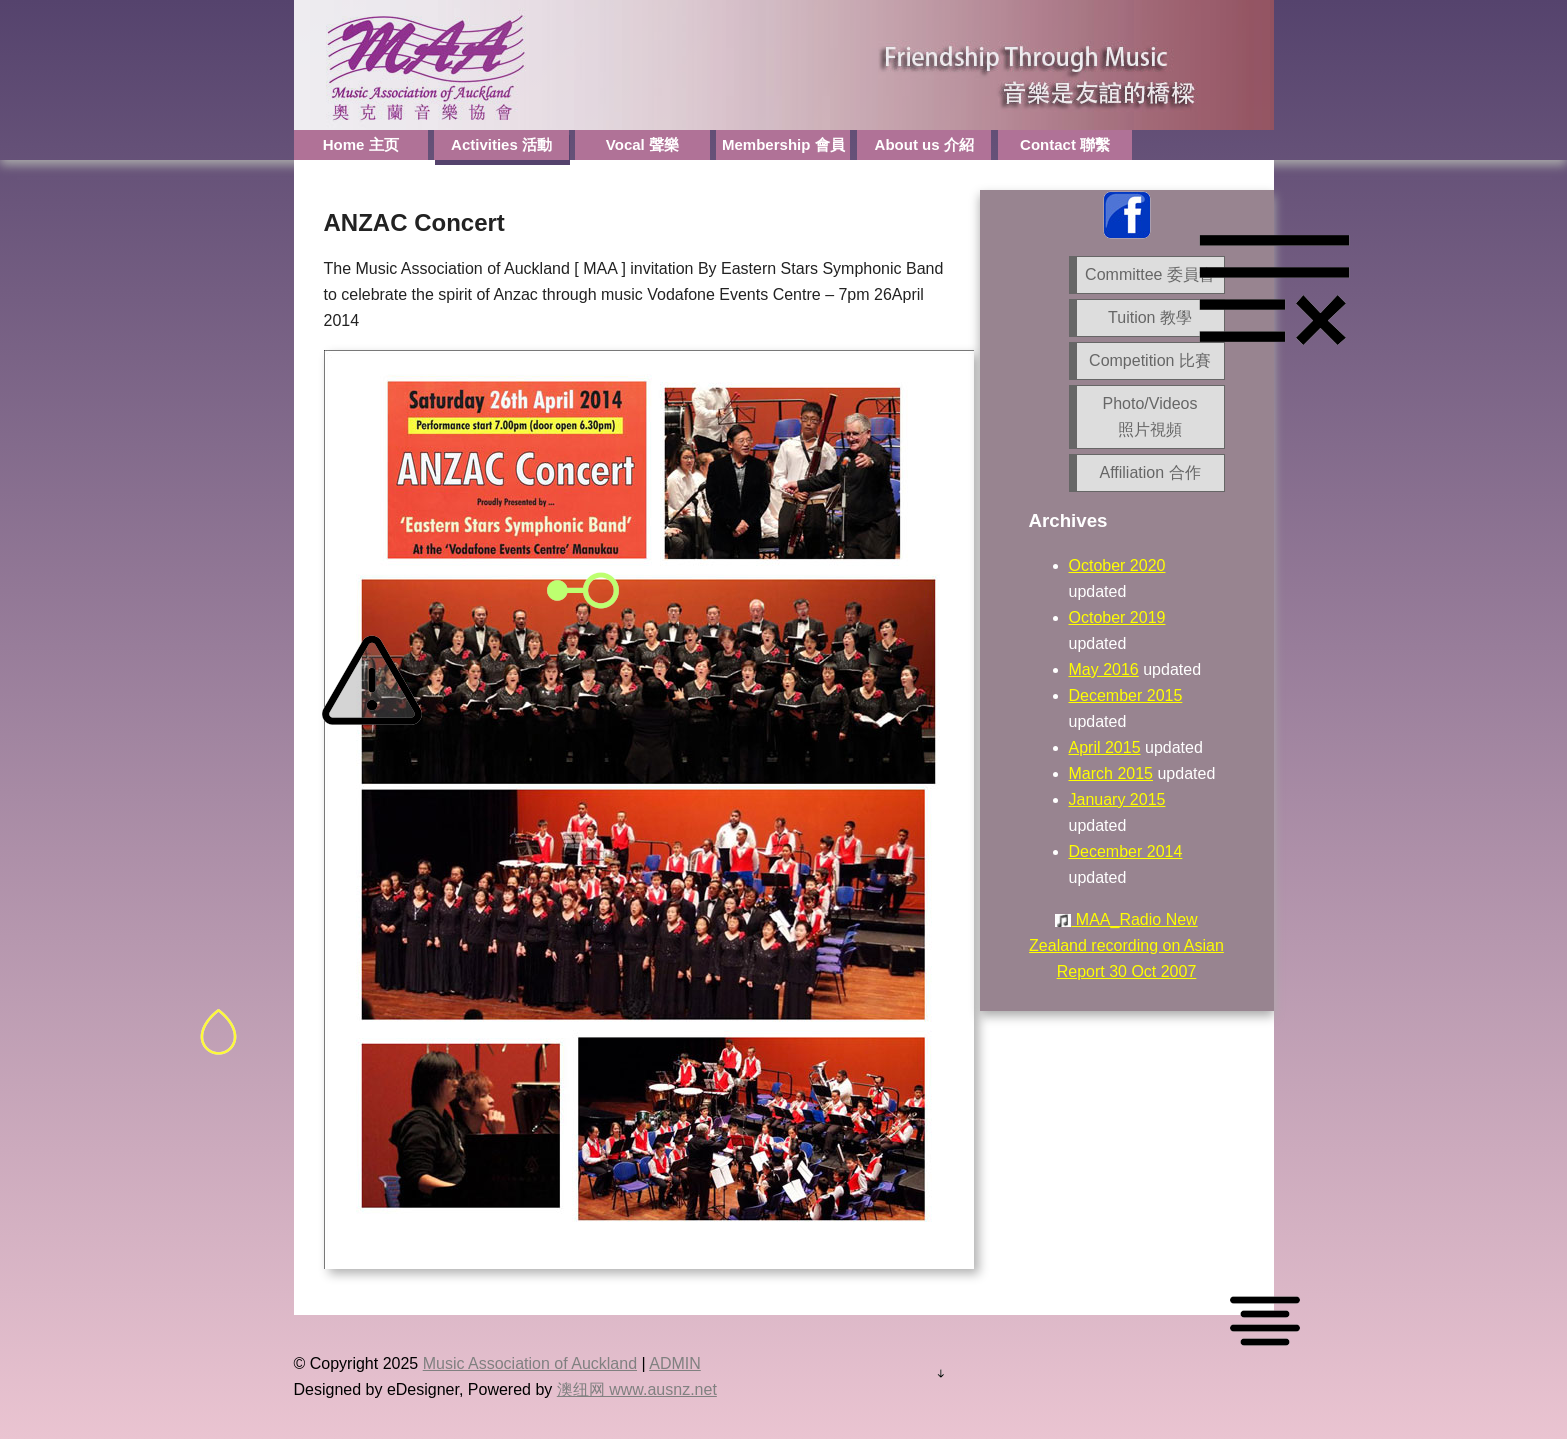 The image size is (1567, 1439). What do you see at coordinates (372, 682) in the screenshot?
I see `indicates a warning or caution state` at bounding box center [372, 682].